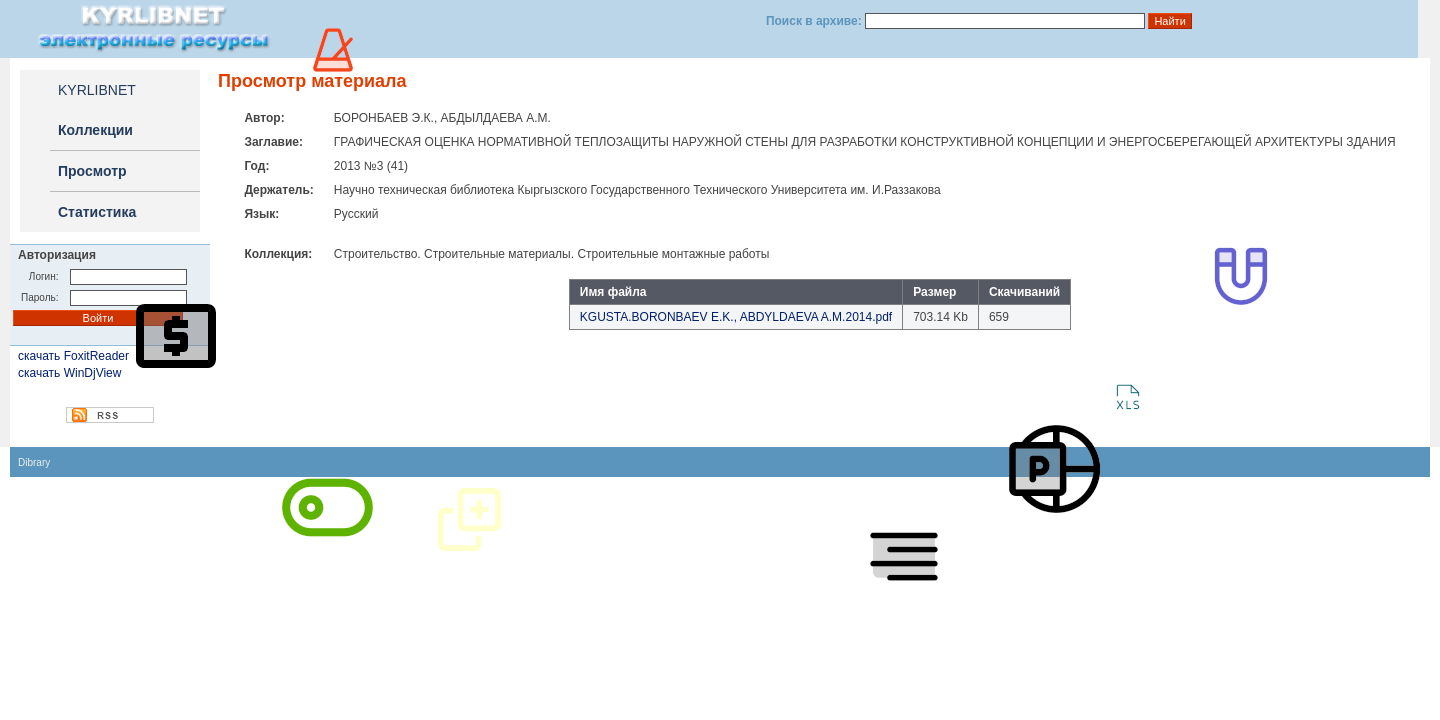 The height and width of the screenshot is (720, 1440). What do you see at coordinates (1053, 469) in the screenshot?
I see `open Microsoft PowerPoint` at bounding box center [1053, 469].